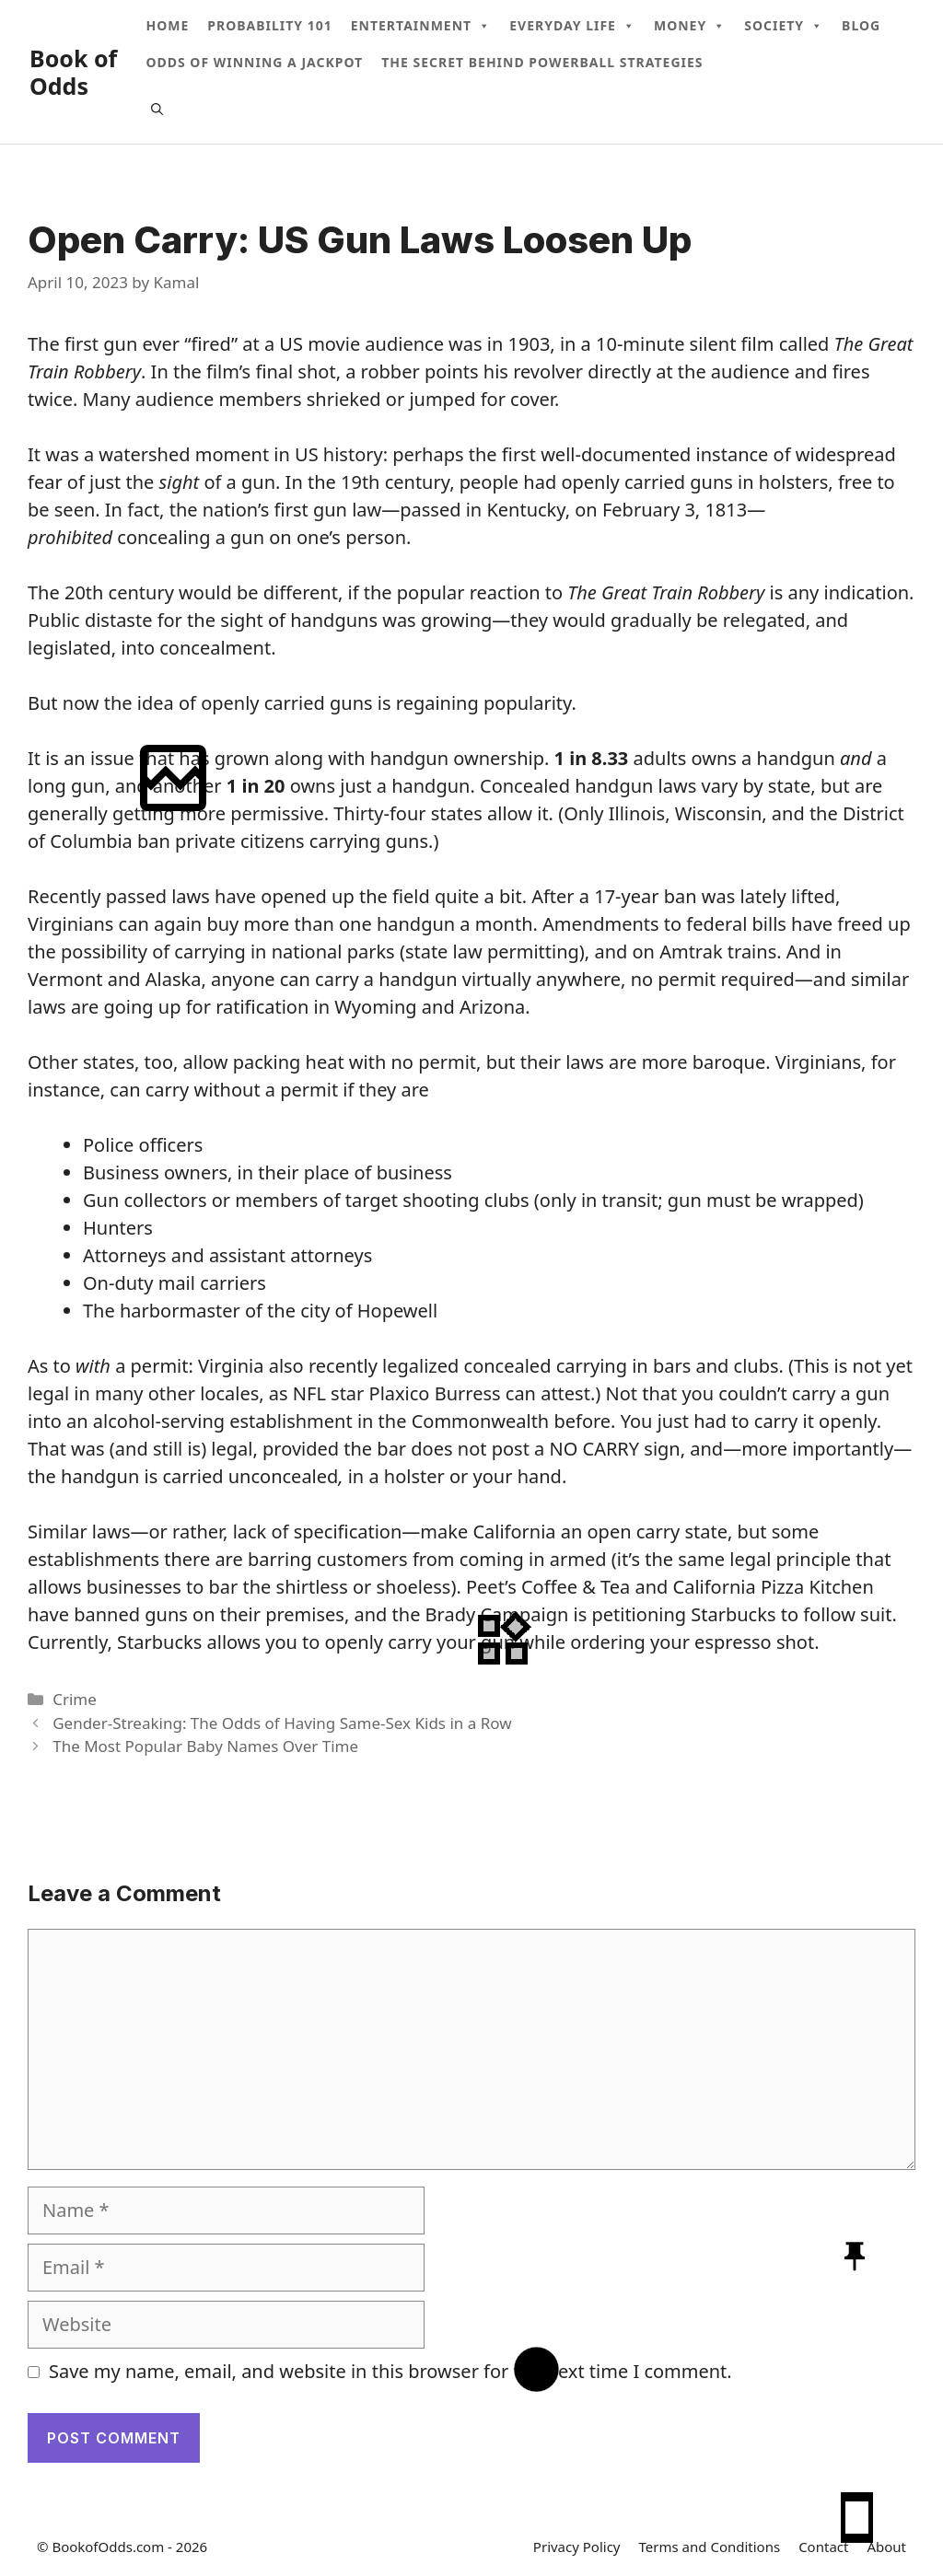 The width and height of the screenshot is (943, 2576). What do you see at coordinates (855, 2257) in the screenshot?
I see `pin item to keep it visible` at bounding box center [855, 2257].